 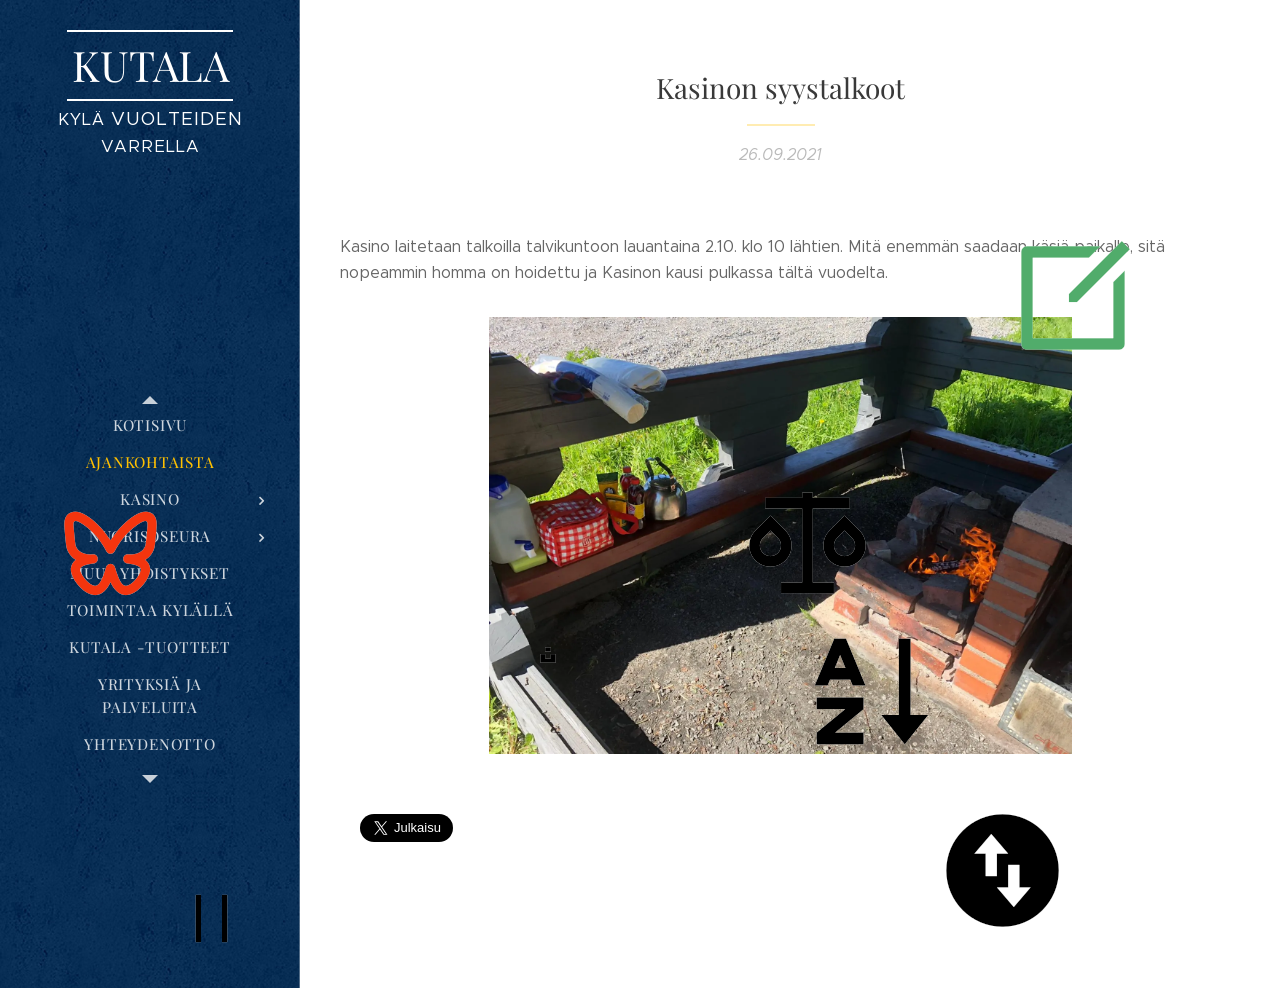 I want to click on open the Bluesky app, so click(x=110, y=551).